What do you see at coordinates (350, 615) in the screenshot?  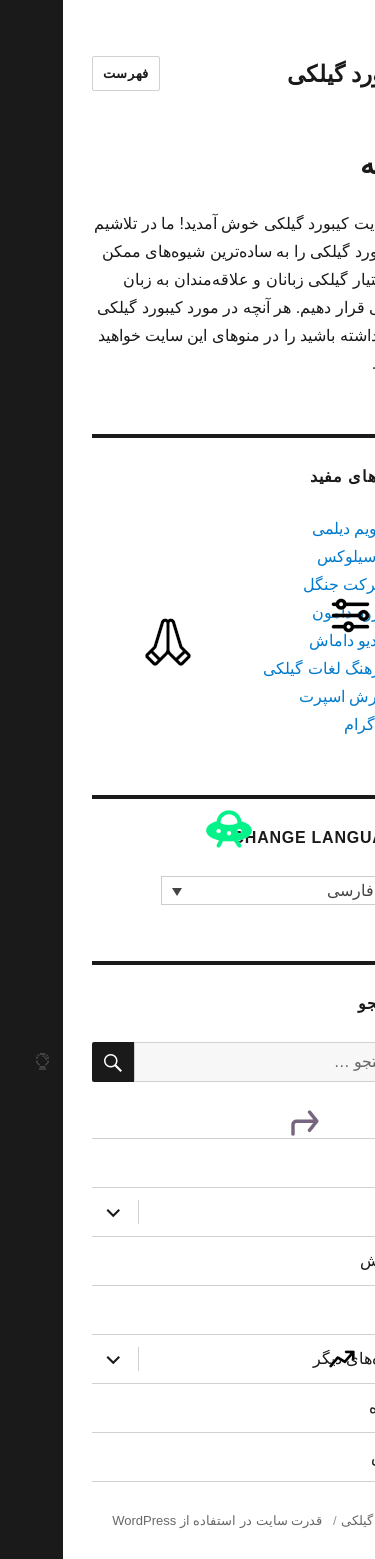 I see `adjust settings or preferences` at bounding box center [350, 615].